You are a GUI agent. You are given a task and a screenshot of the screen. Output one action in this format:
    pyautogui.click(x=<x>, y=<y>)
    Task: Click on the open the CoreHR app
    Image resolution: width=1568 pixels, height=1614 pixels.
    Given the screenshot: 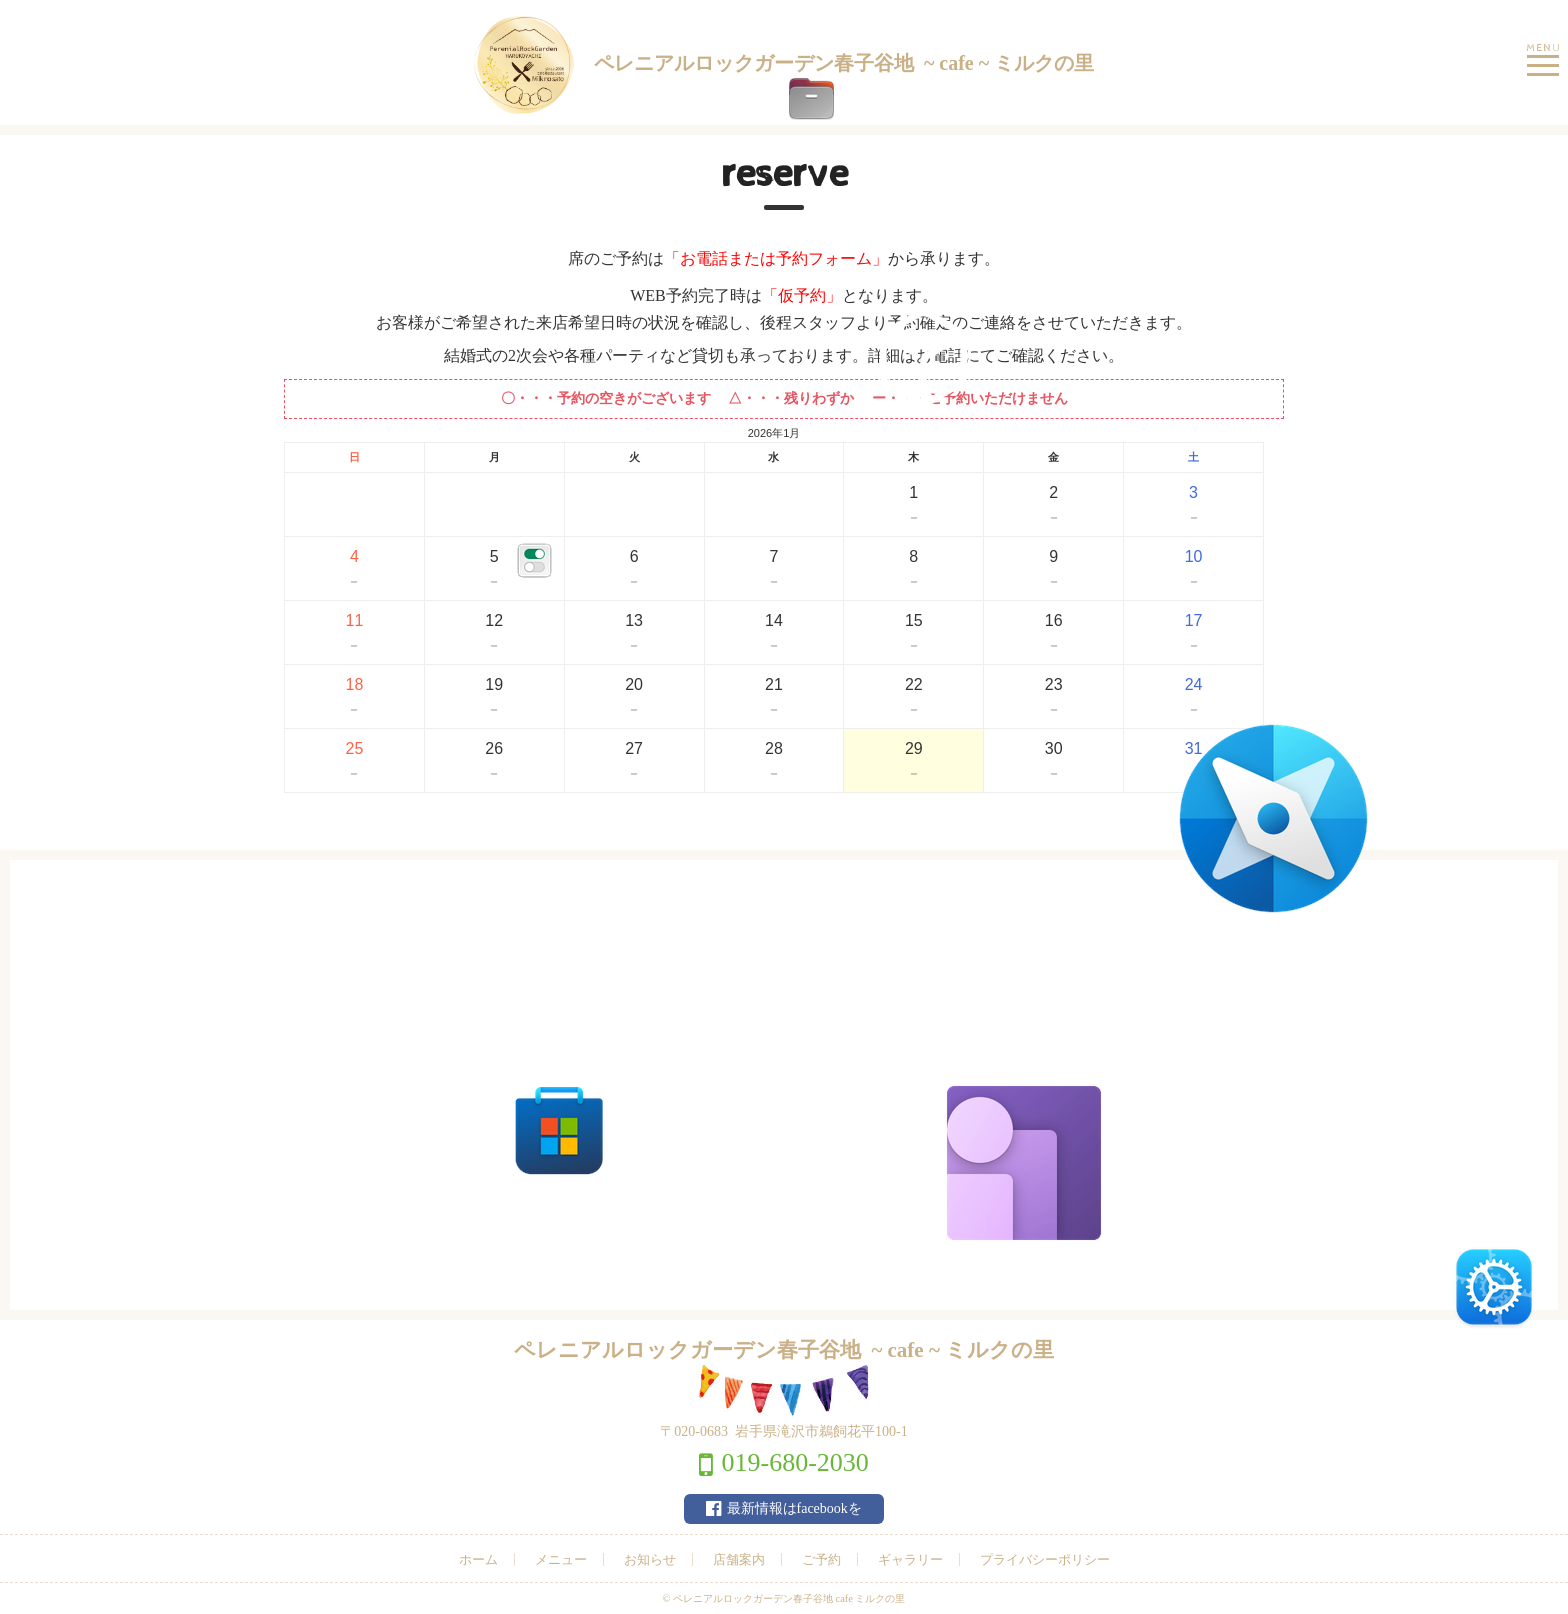 What is the action you would take?
    pyautogui.click(x=1024, y=1163)
    